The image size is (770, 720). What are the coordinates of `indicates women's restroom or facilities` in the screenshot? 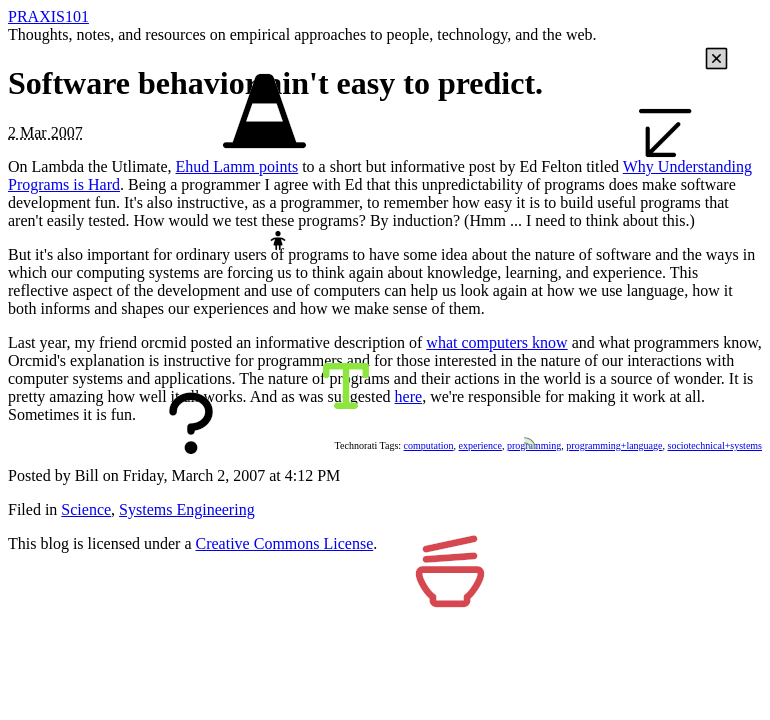 It's located at (278, 241).